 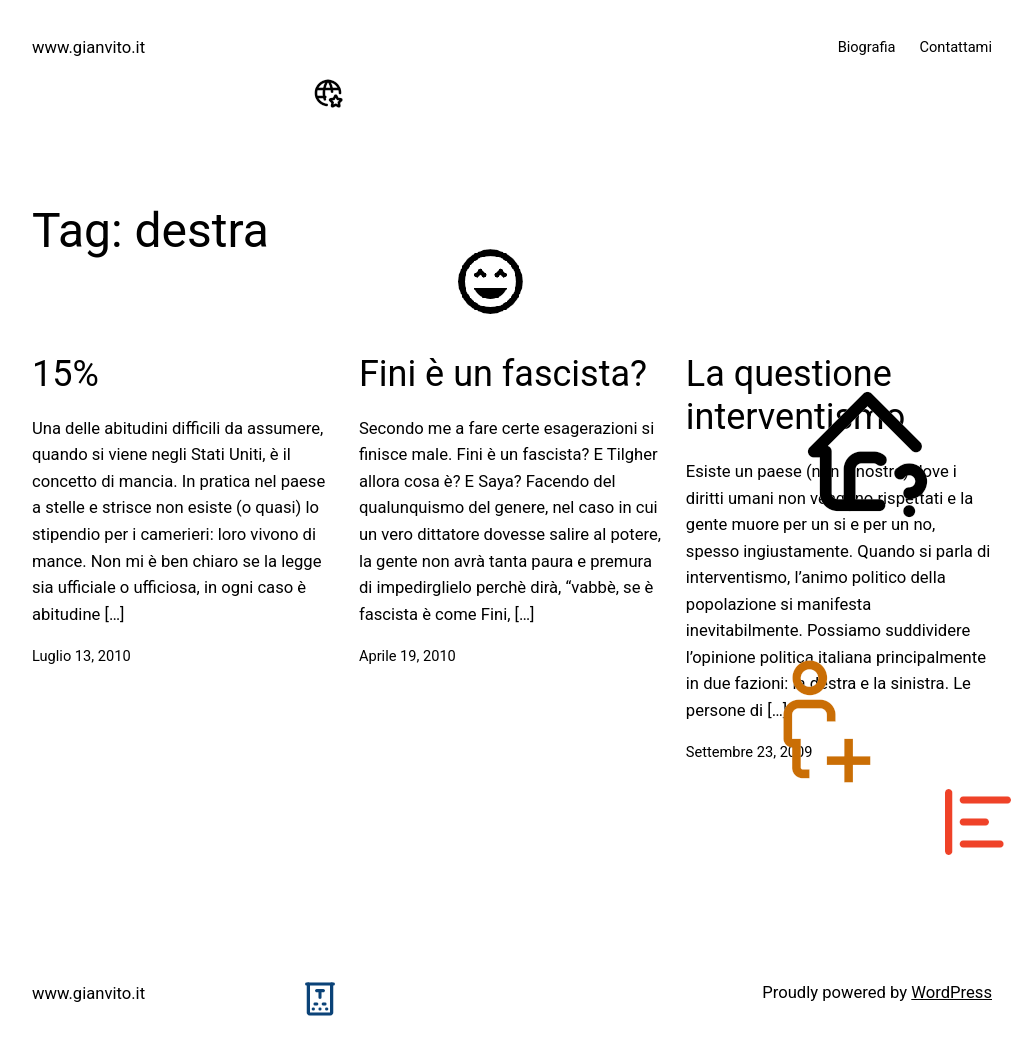 What do you see at coordinates (490, 281) in the screenshot?
I see `rate your experience as very satisfied` at bounding box center [490, 281].